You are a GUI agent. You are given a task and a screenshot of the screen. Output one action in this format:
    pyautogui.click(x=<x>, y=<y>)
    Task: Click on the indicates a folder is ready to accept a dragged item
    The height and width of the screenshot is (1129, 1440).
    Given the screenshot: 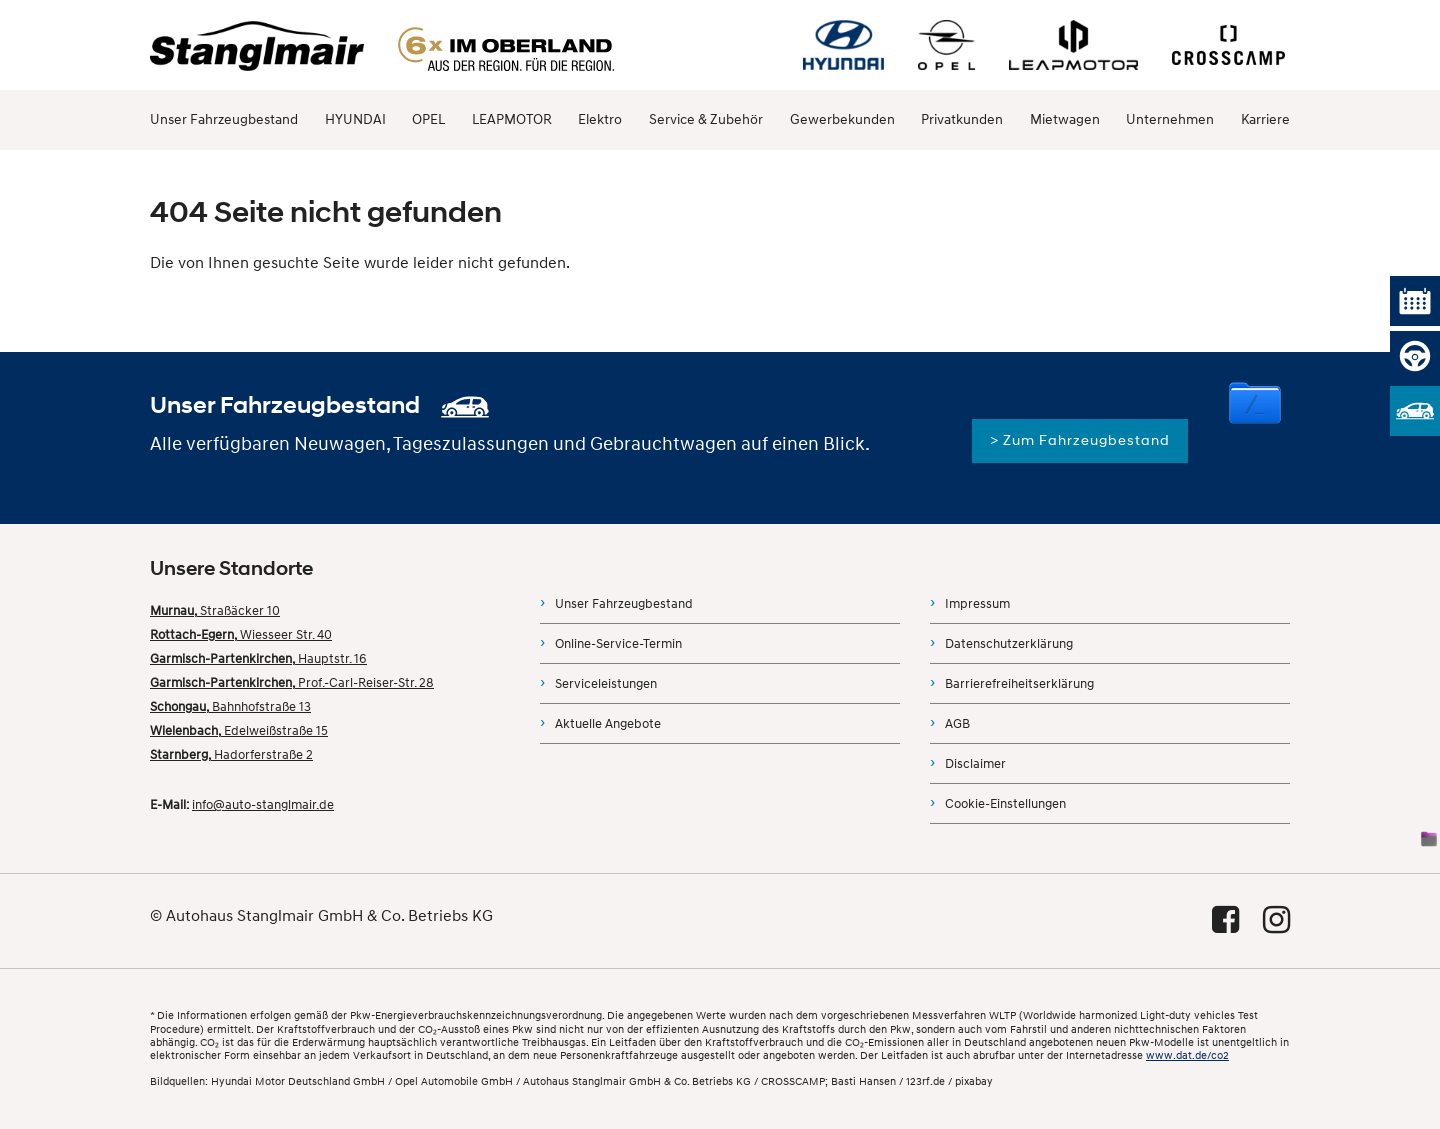 What is the action you would take?
    pyautogui.click(x=1429, y=839)
    